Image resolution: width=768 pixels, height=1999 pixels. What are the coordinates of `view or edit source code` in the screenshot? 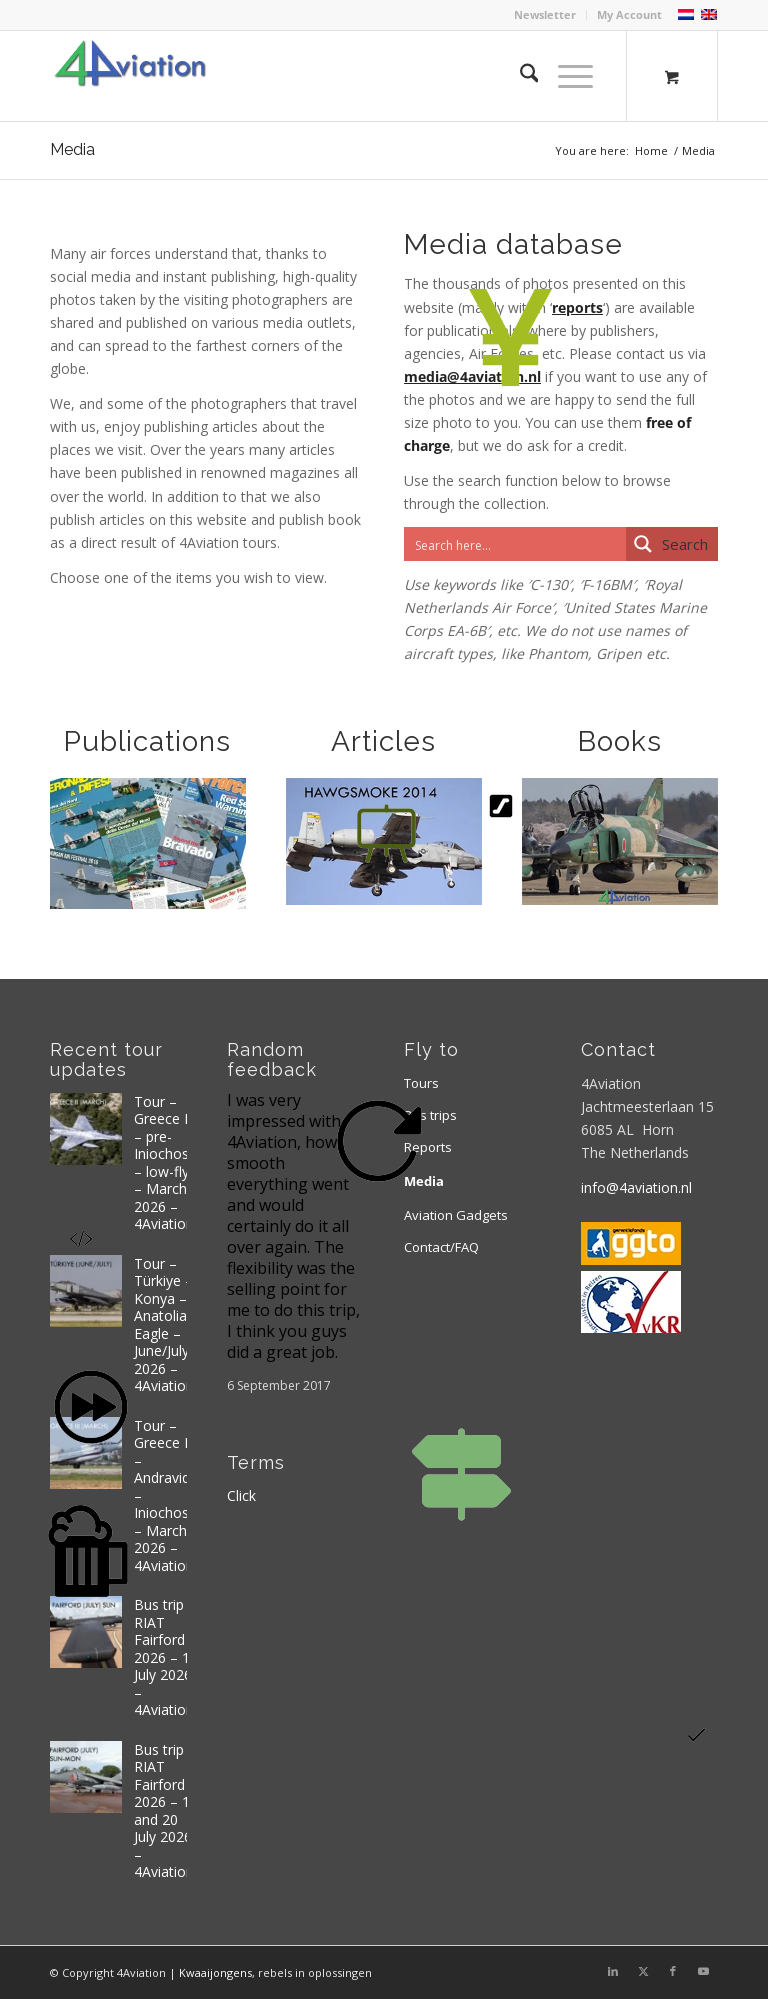 It's located at (81, 1239).